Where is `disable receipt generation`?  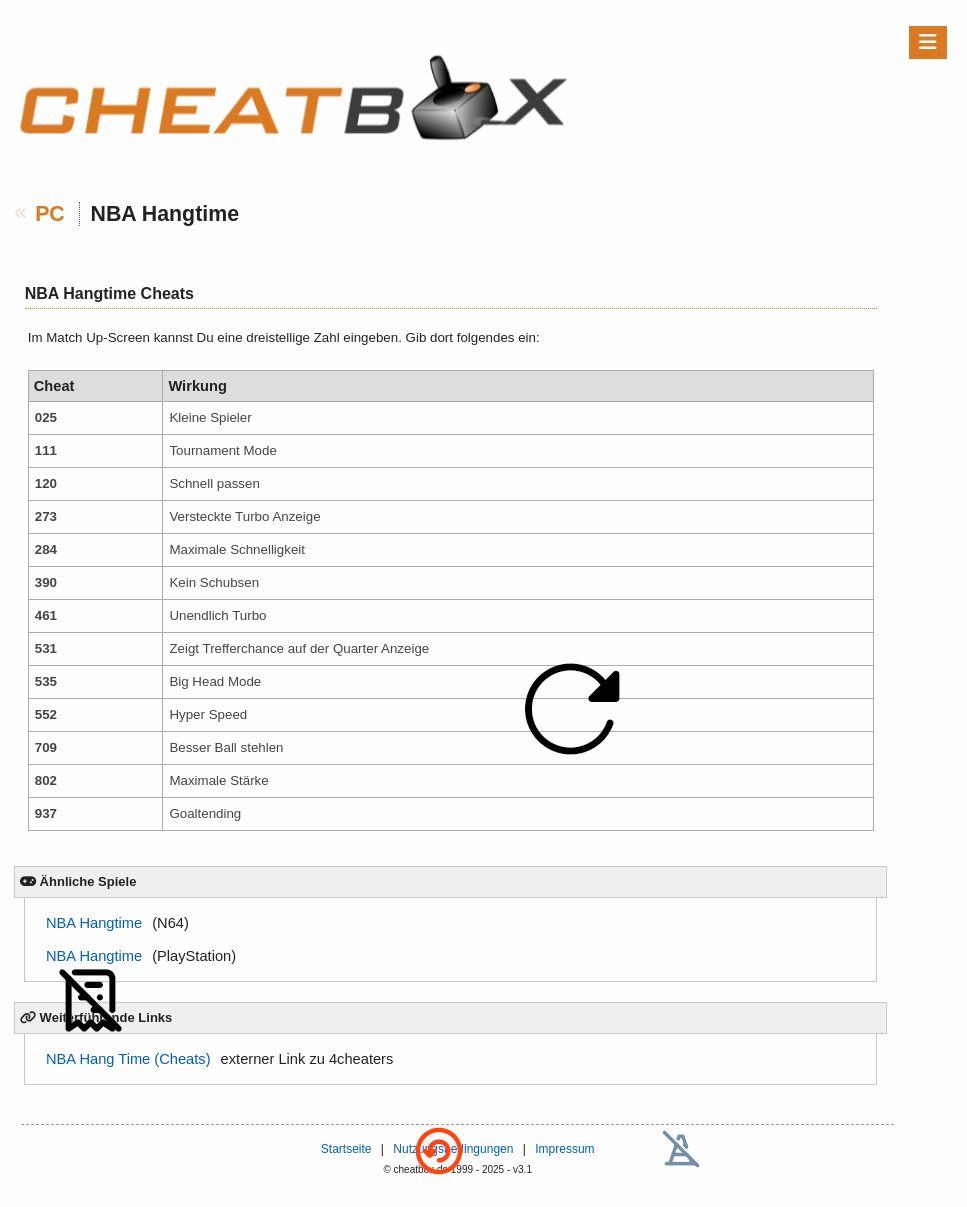 disable receipt generation is located at coordinates (90, 1000).